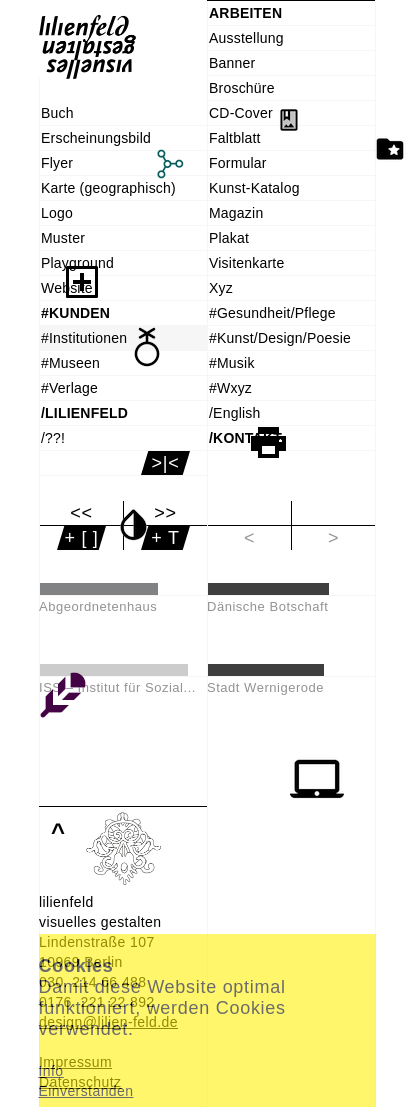 This screenshot has height=1107, width=415. I want to click on access AI model settings, so click(170, 164).